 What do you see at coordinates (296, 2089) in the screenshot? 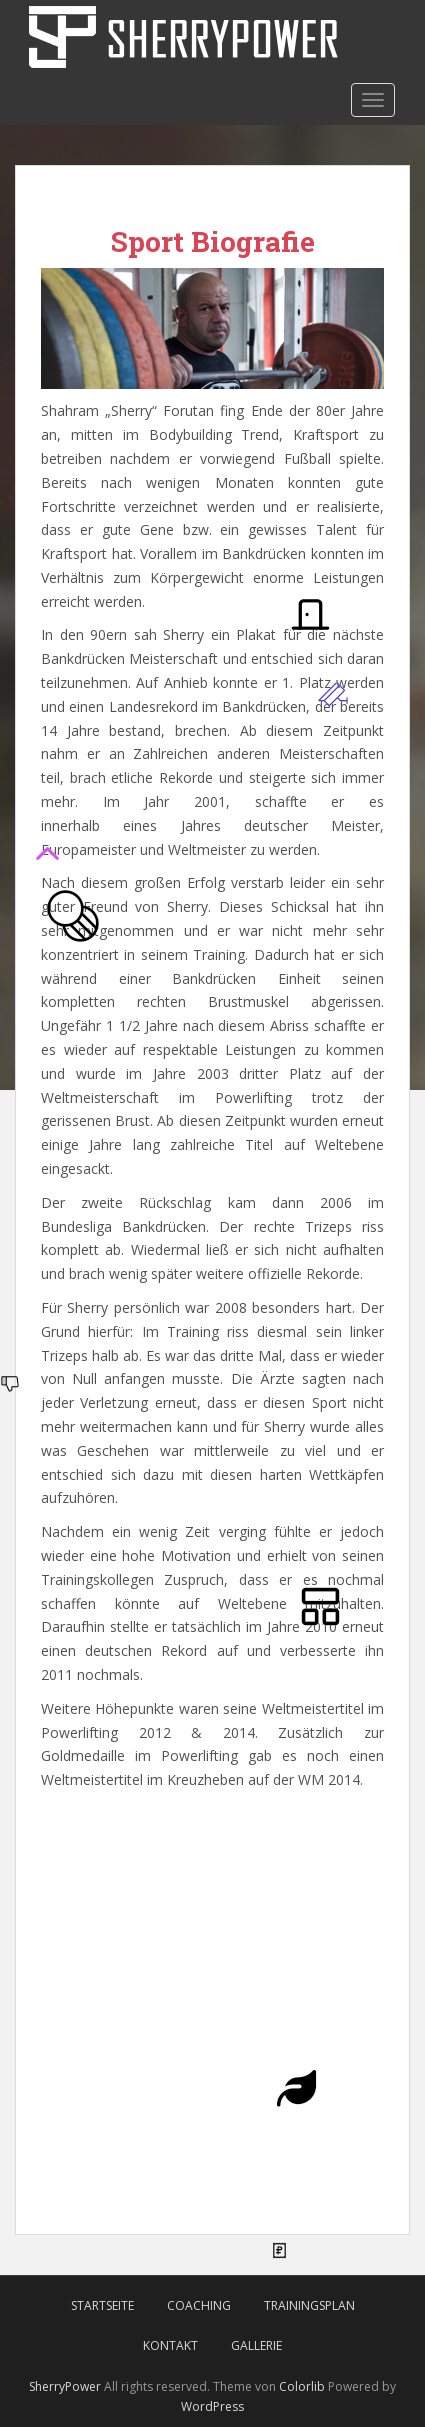
I see `indicates eco-friendly or sustainable option` at bounding box center [296, 2089].